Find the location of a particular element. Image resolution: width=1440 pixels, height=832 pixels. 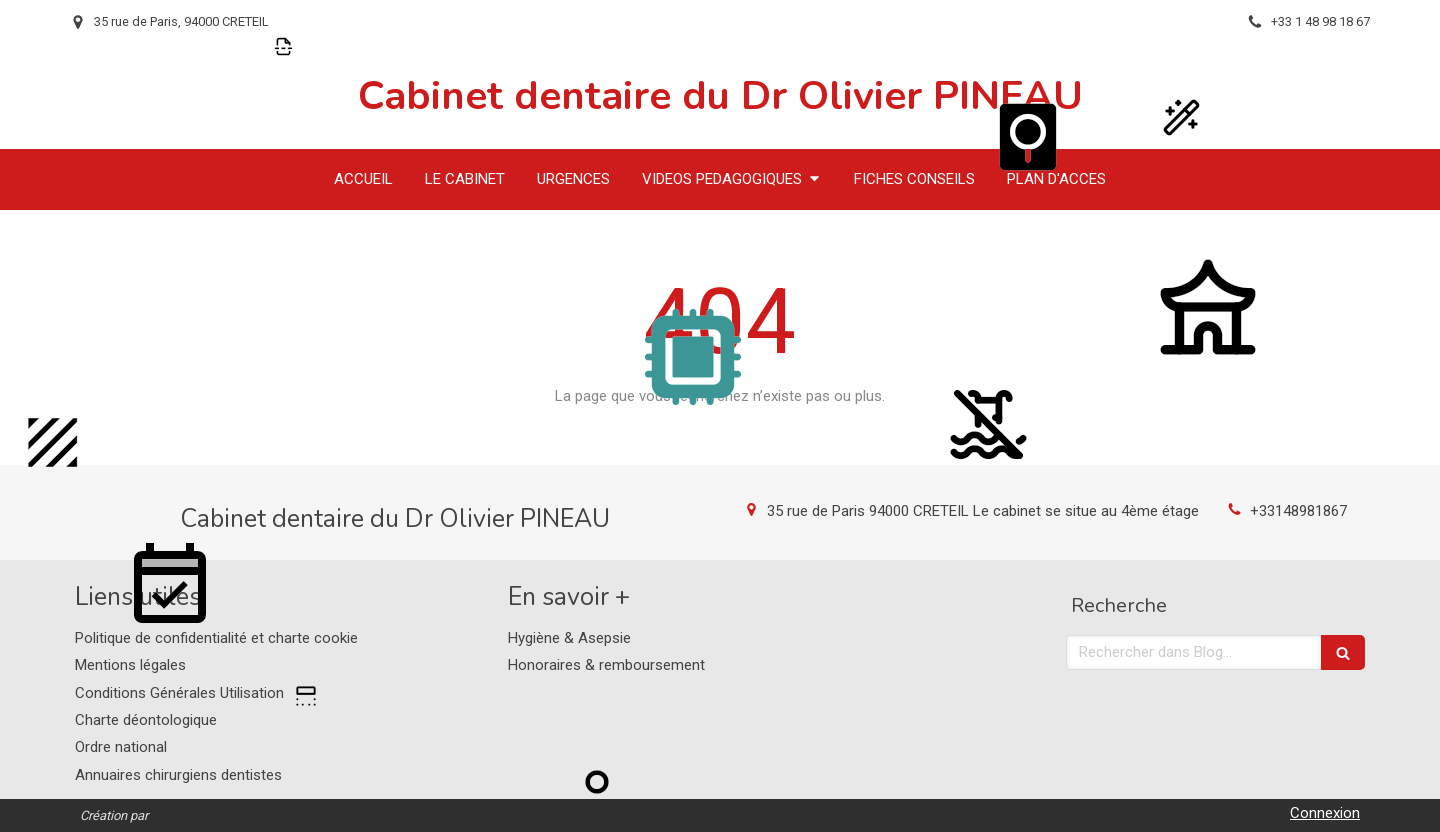

select neuter or non-binary gender option is located at coordinates (1028, 137).